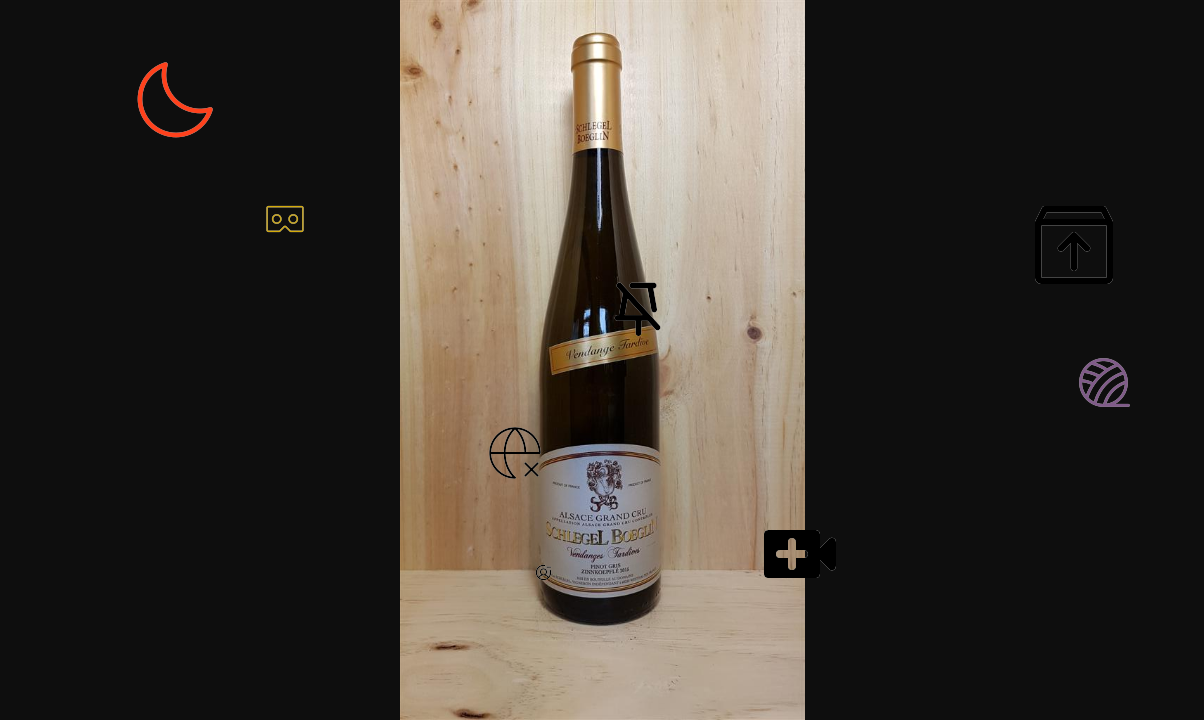  What do you see at coordinates (173, 102) in the screenshot?
I see `toggle dark mode or night theme` at bounding box center [173, 102].